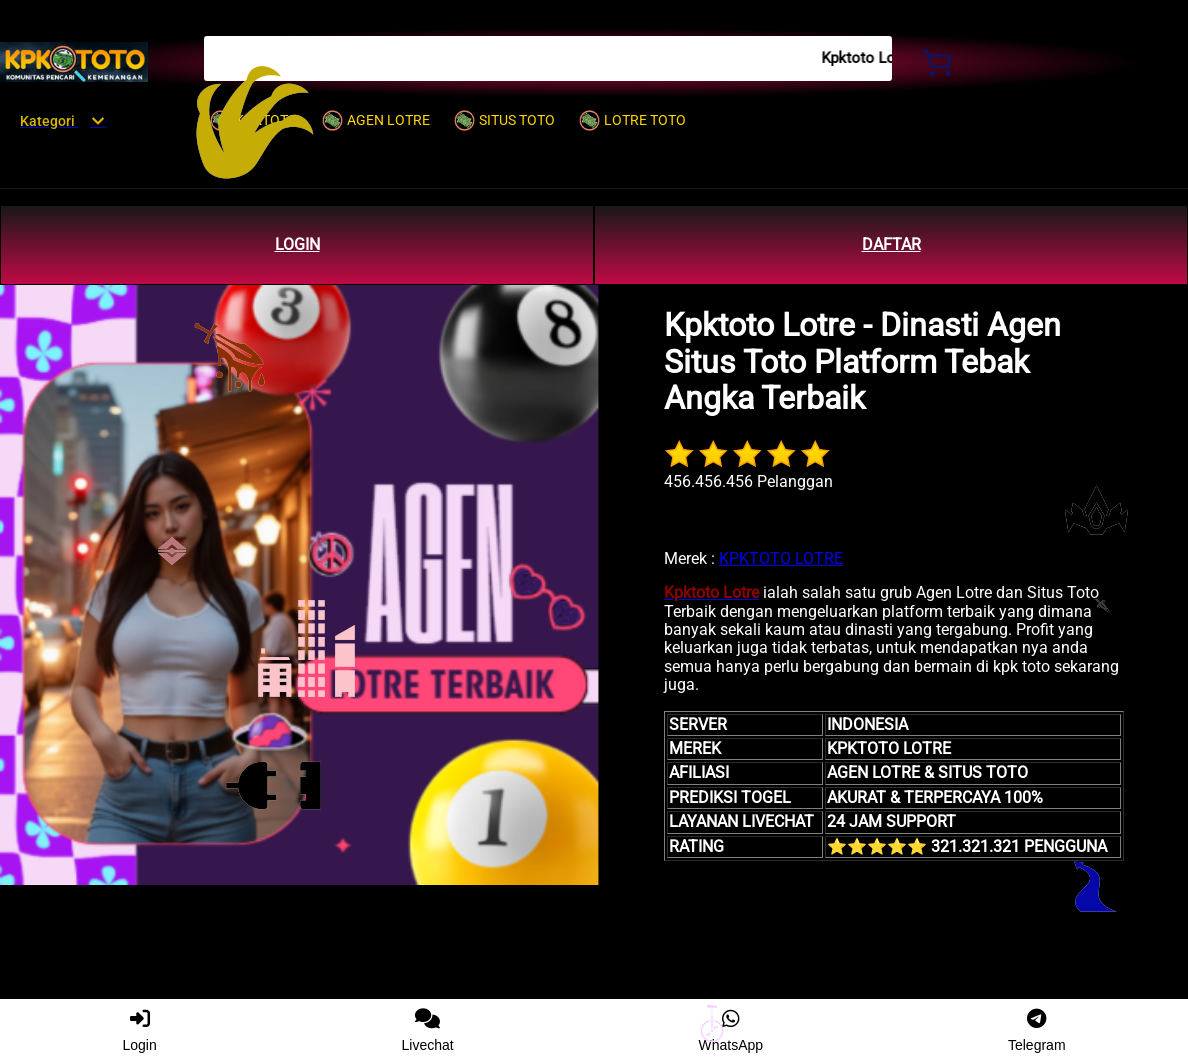 This screenshot has height=1063, width=1188. Describe the element at coordinates (306, 648) in the screenshot. I see `view city or urban location` at that location.